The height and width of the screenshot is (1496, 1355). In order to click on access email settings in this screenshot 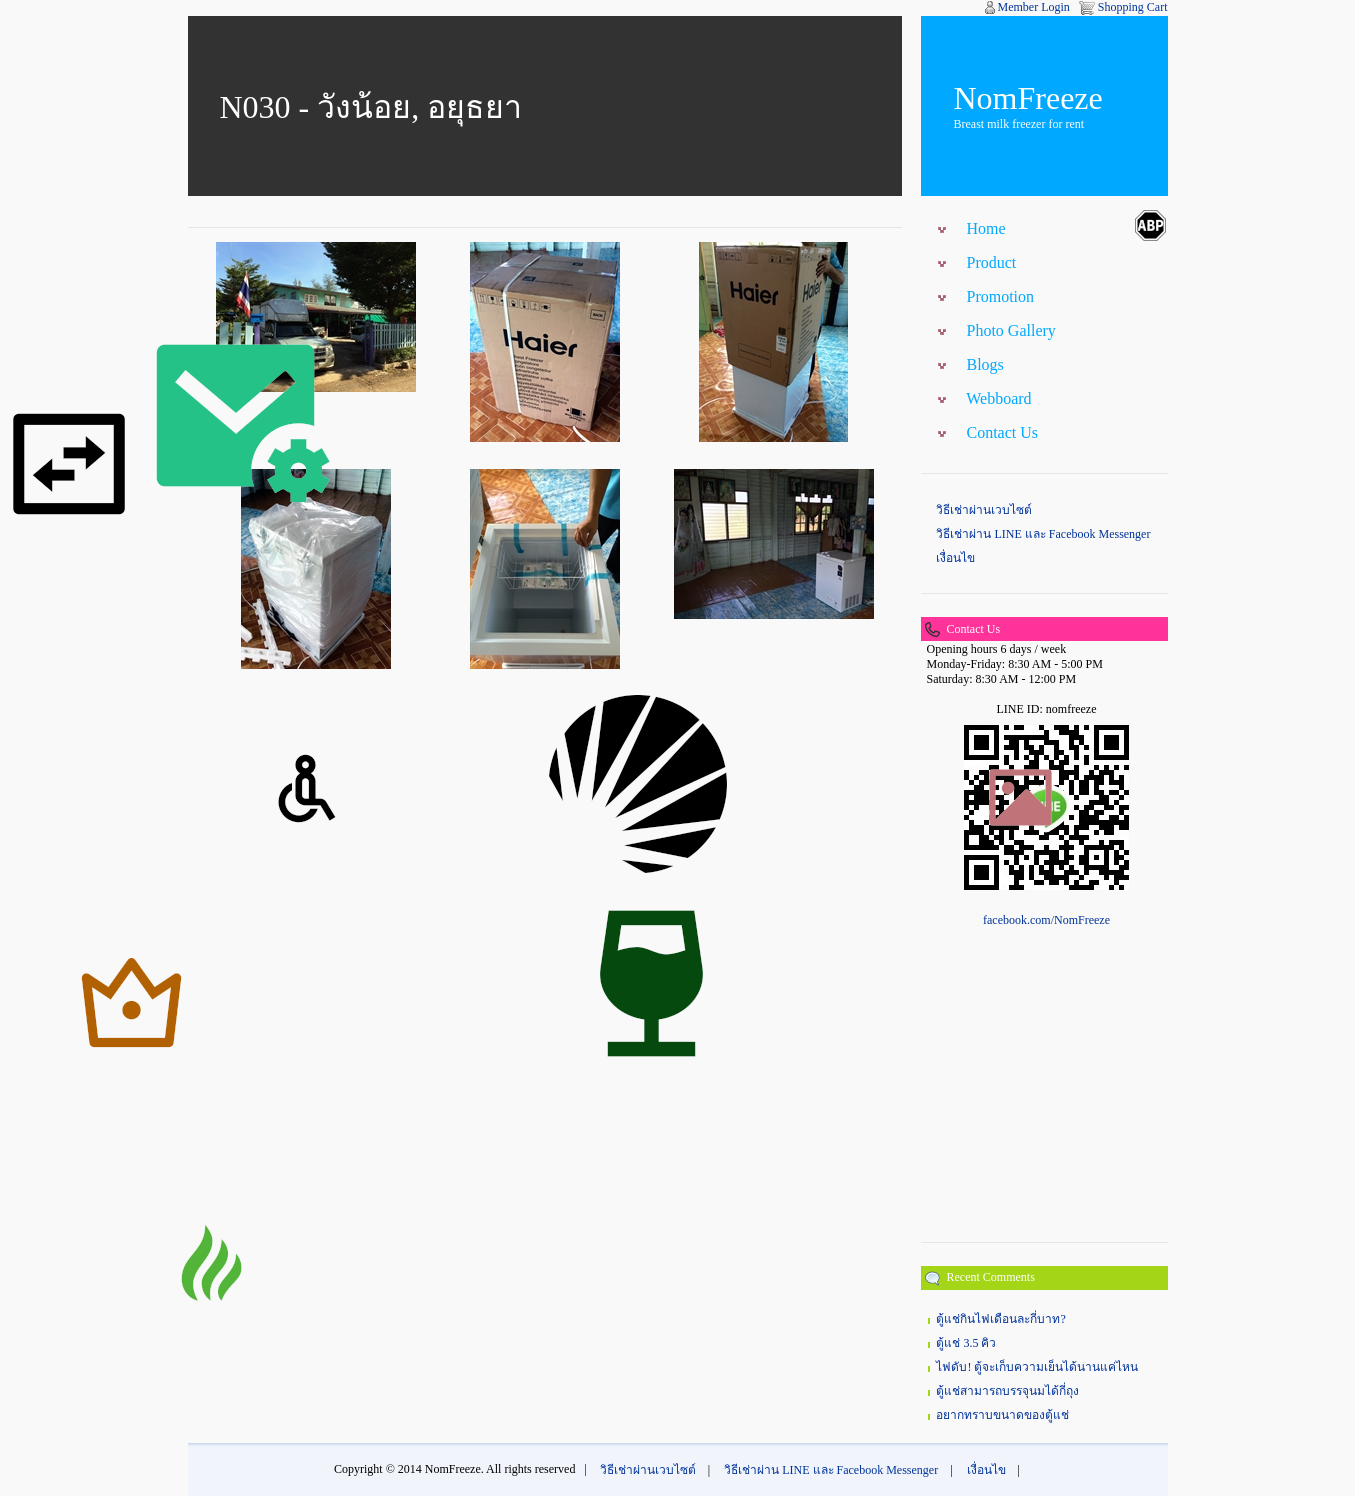, I will do `click(235, 415)`.